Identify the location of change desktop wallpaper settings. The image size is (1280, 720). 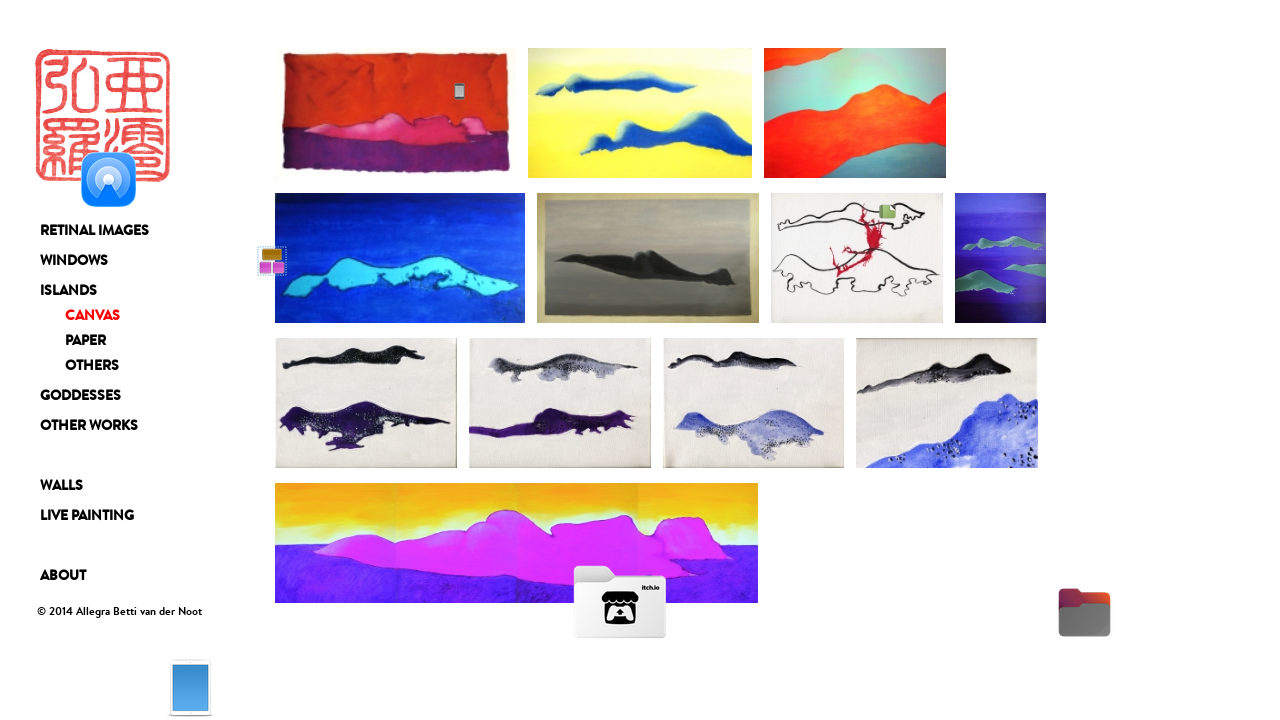
(887, 211).